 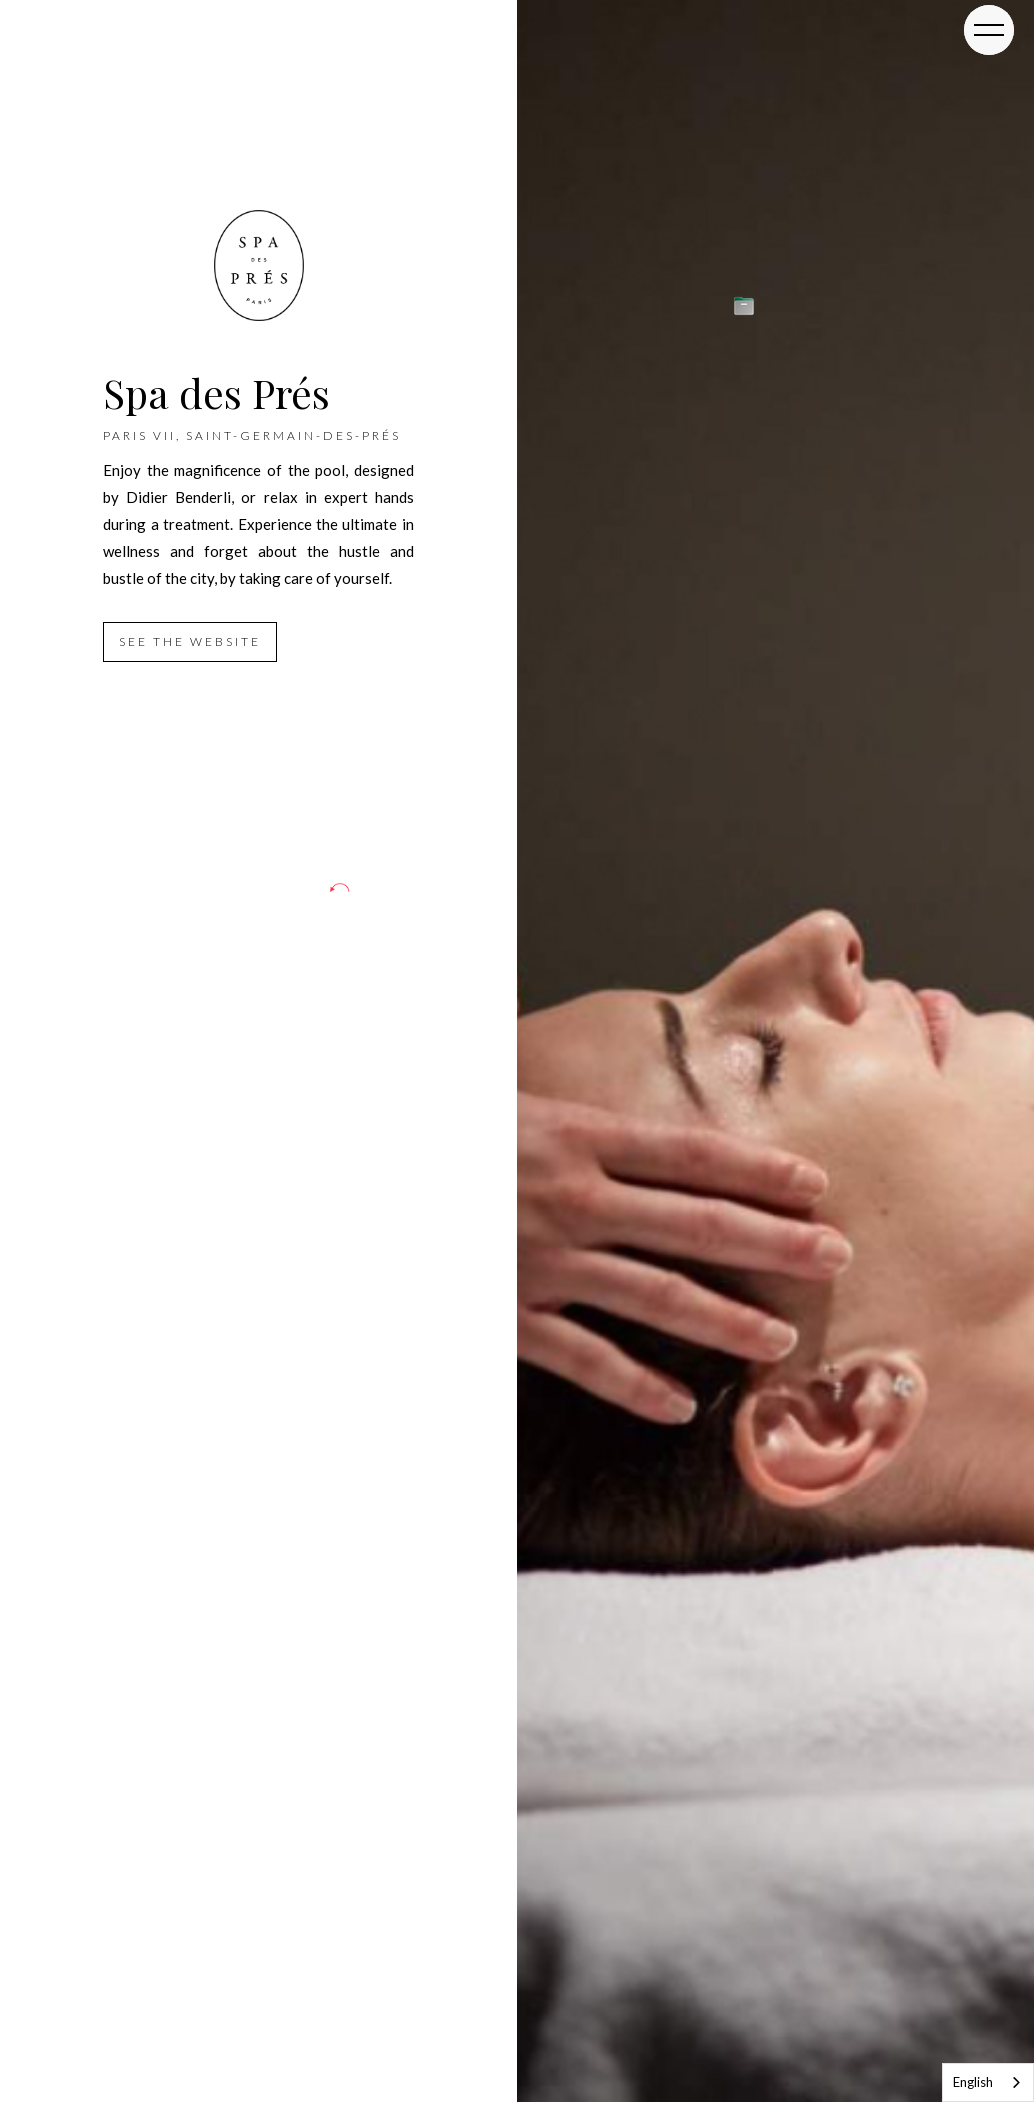 What do you see at coordinates (744, 306) in the screenshot?
I see `open the file manager` at bounding box center [744, 306].